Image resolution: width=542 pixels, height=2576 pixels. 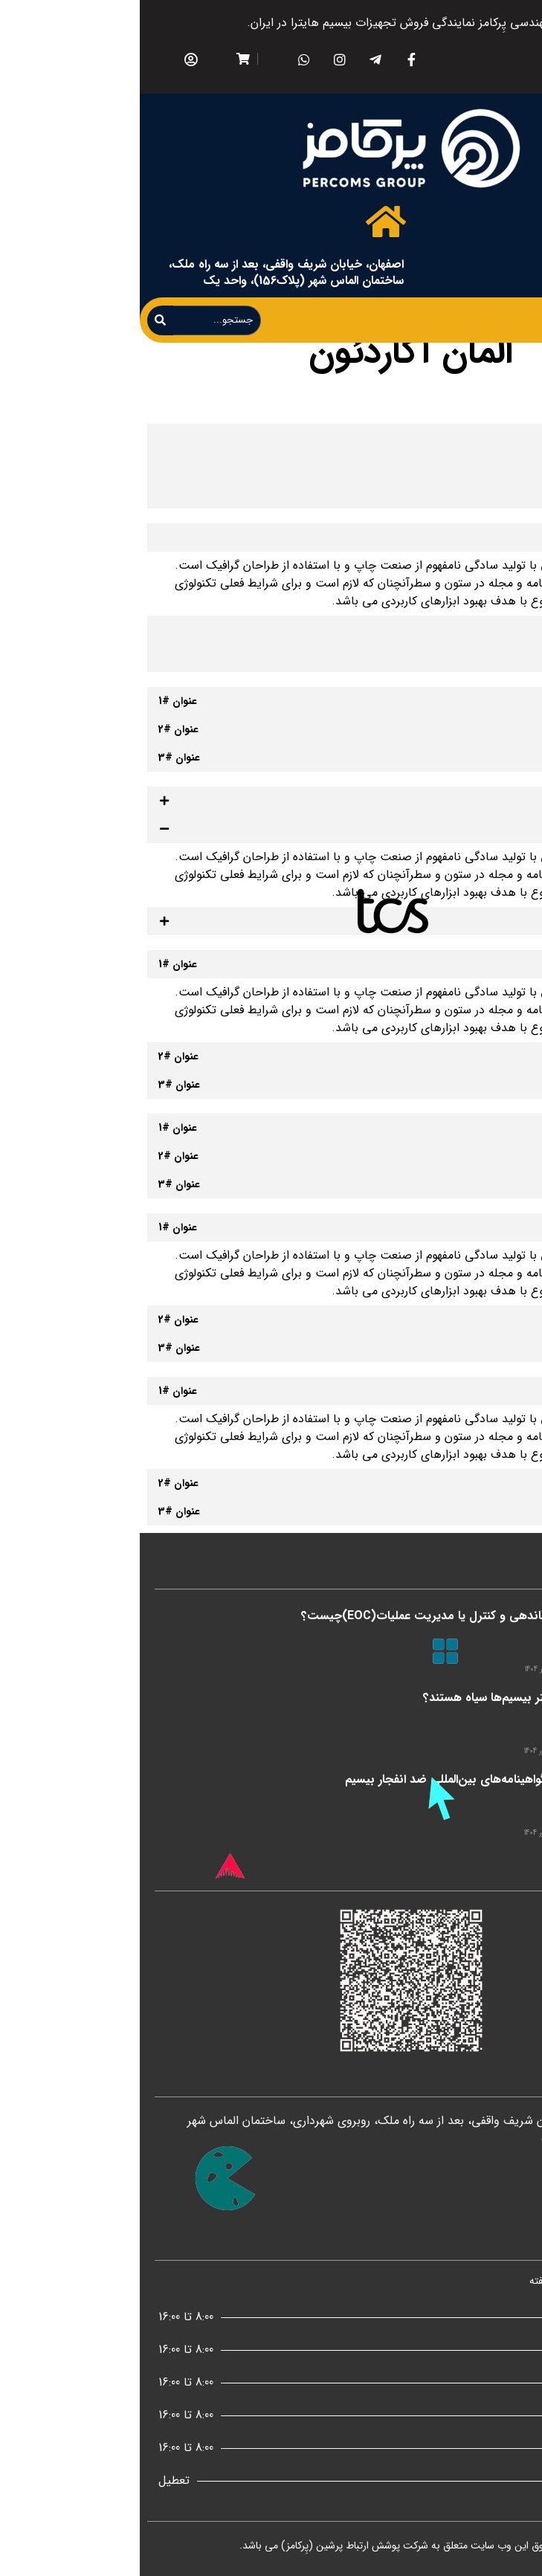 I want to click on access app grid or menu, so click(x=445, y=1651).